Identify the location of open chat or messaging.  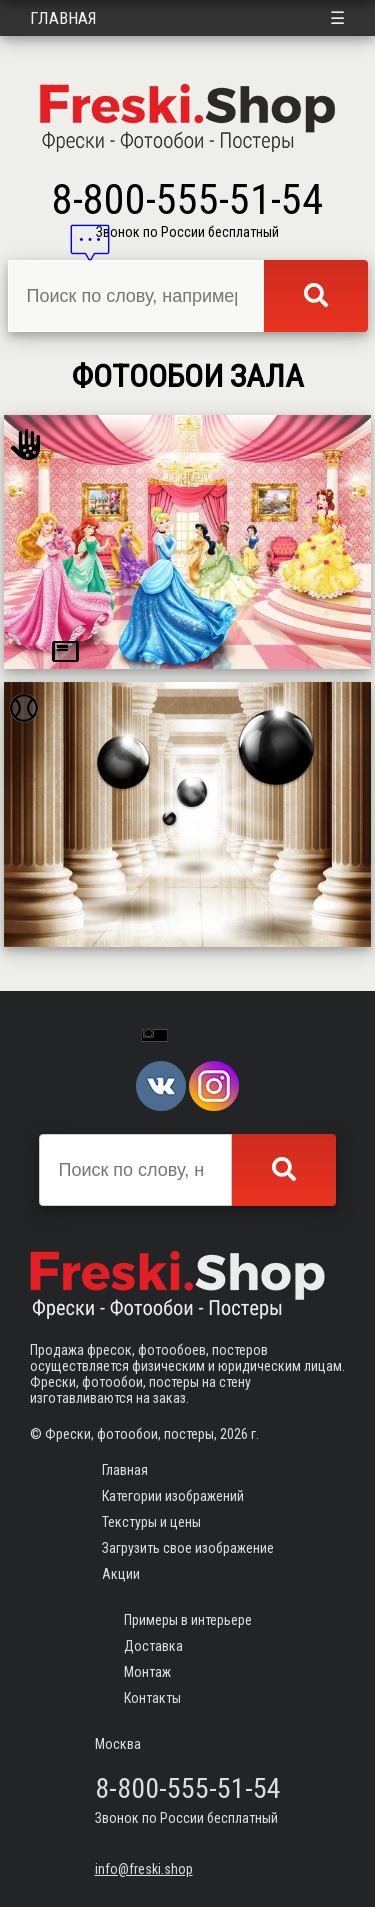
(90, 241).